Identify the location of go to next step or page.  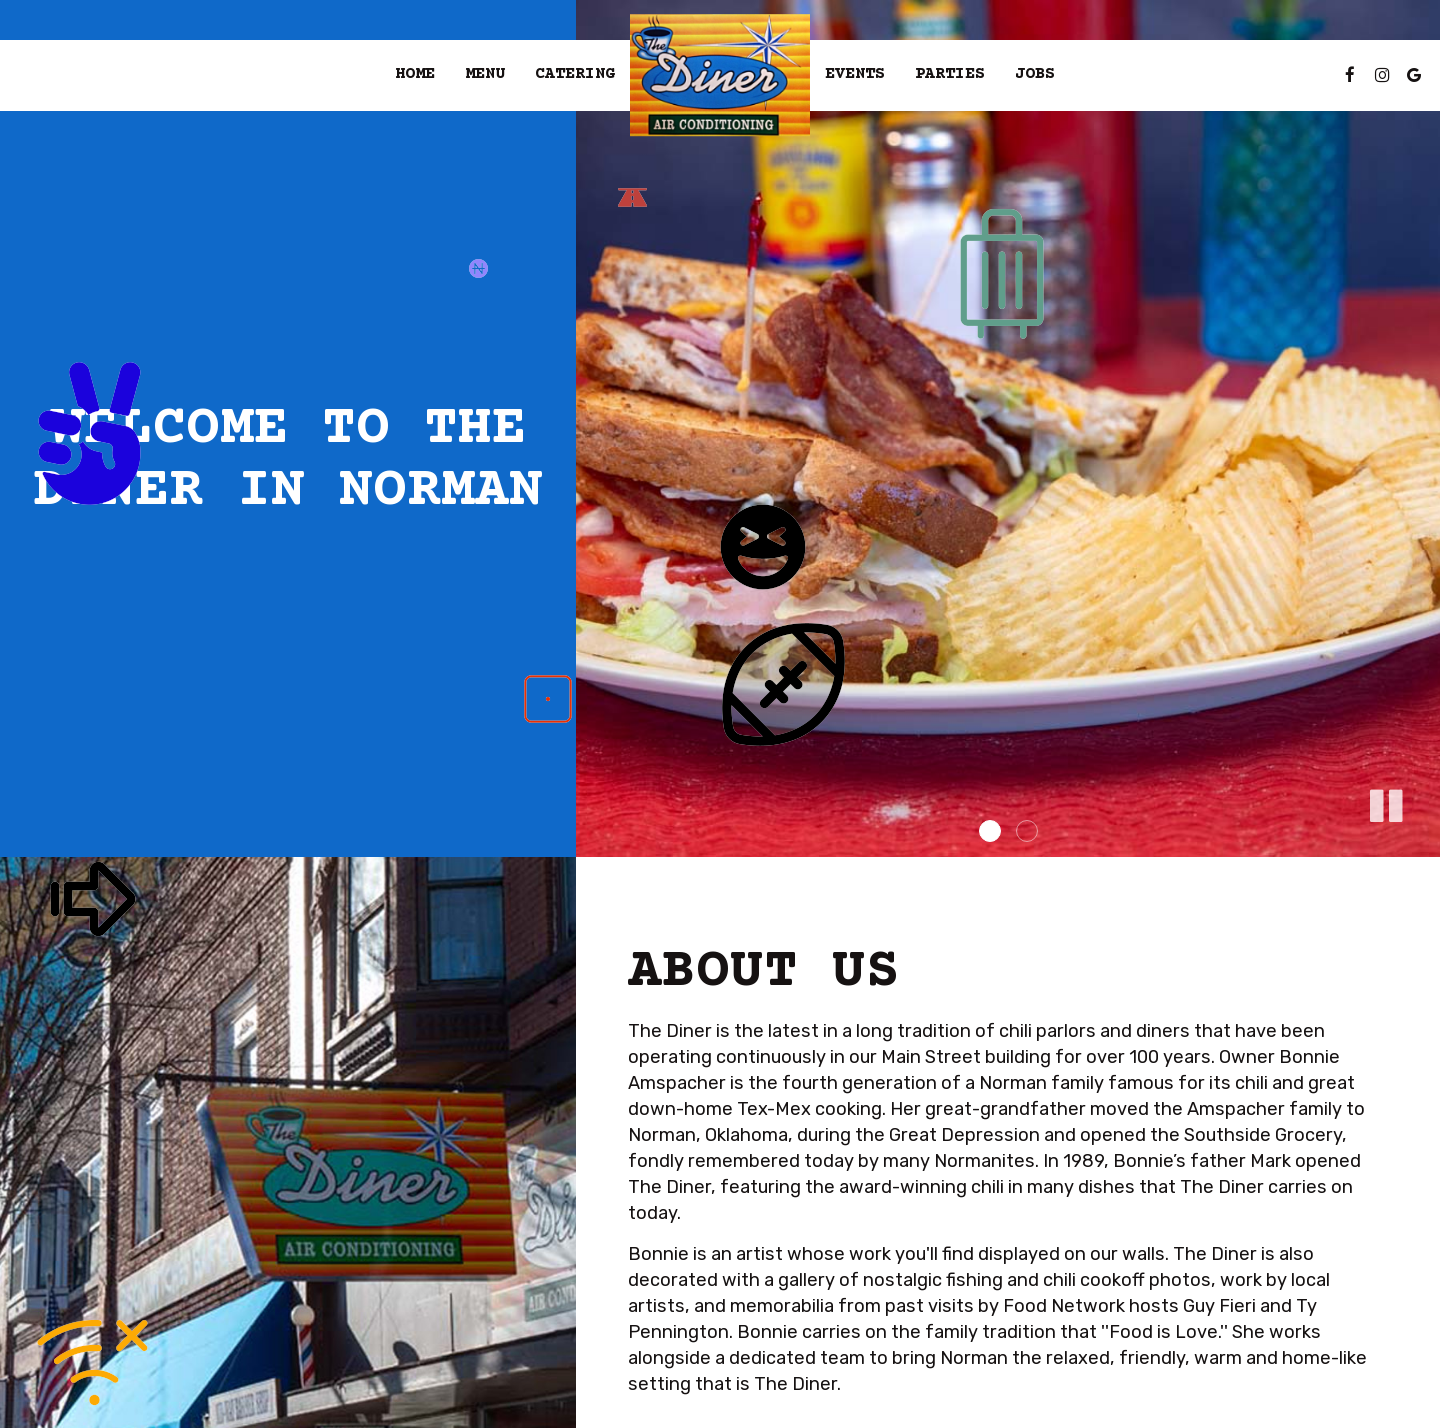
(94, 899).